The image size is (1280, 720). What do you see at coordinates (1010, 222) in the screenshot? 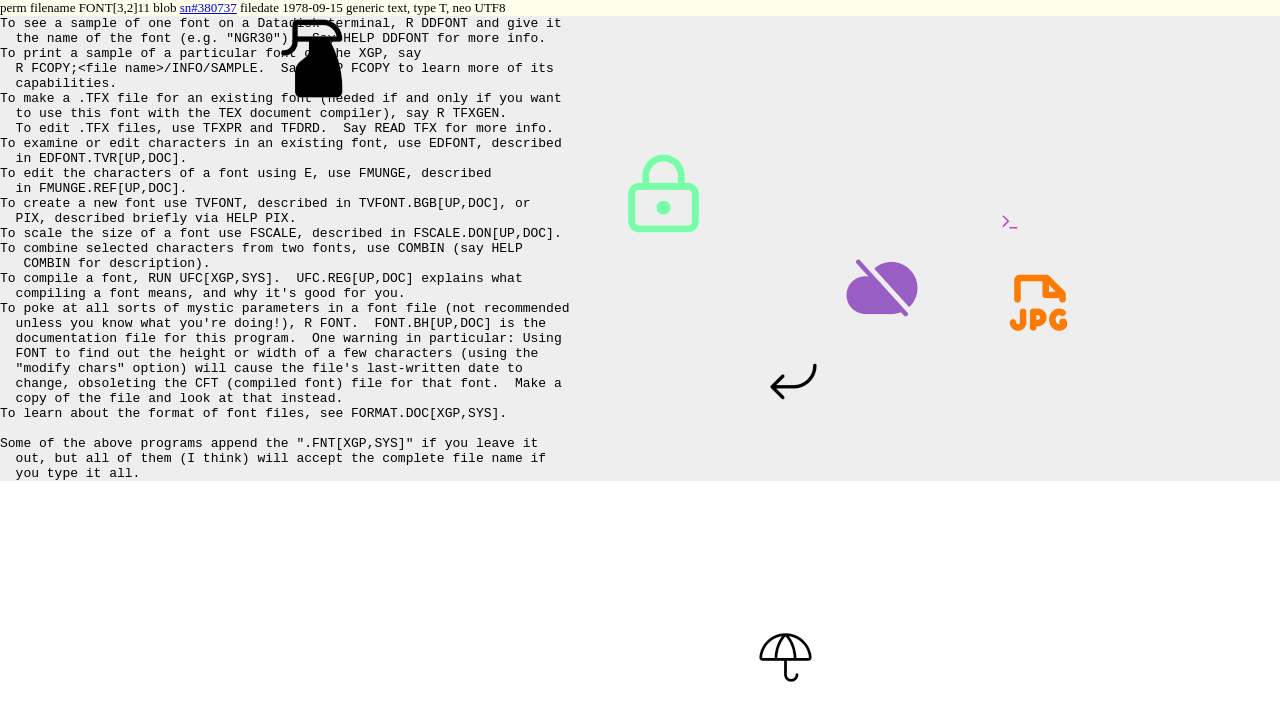
I see `open the command line or terminal` at bounding box center [1010, 222].